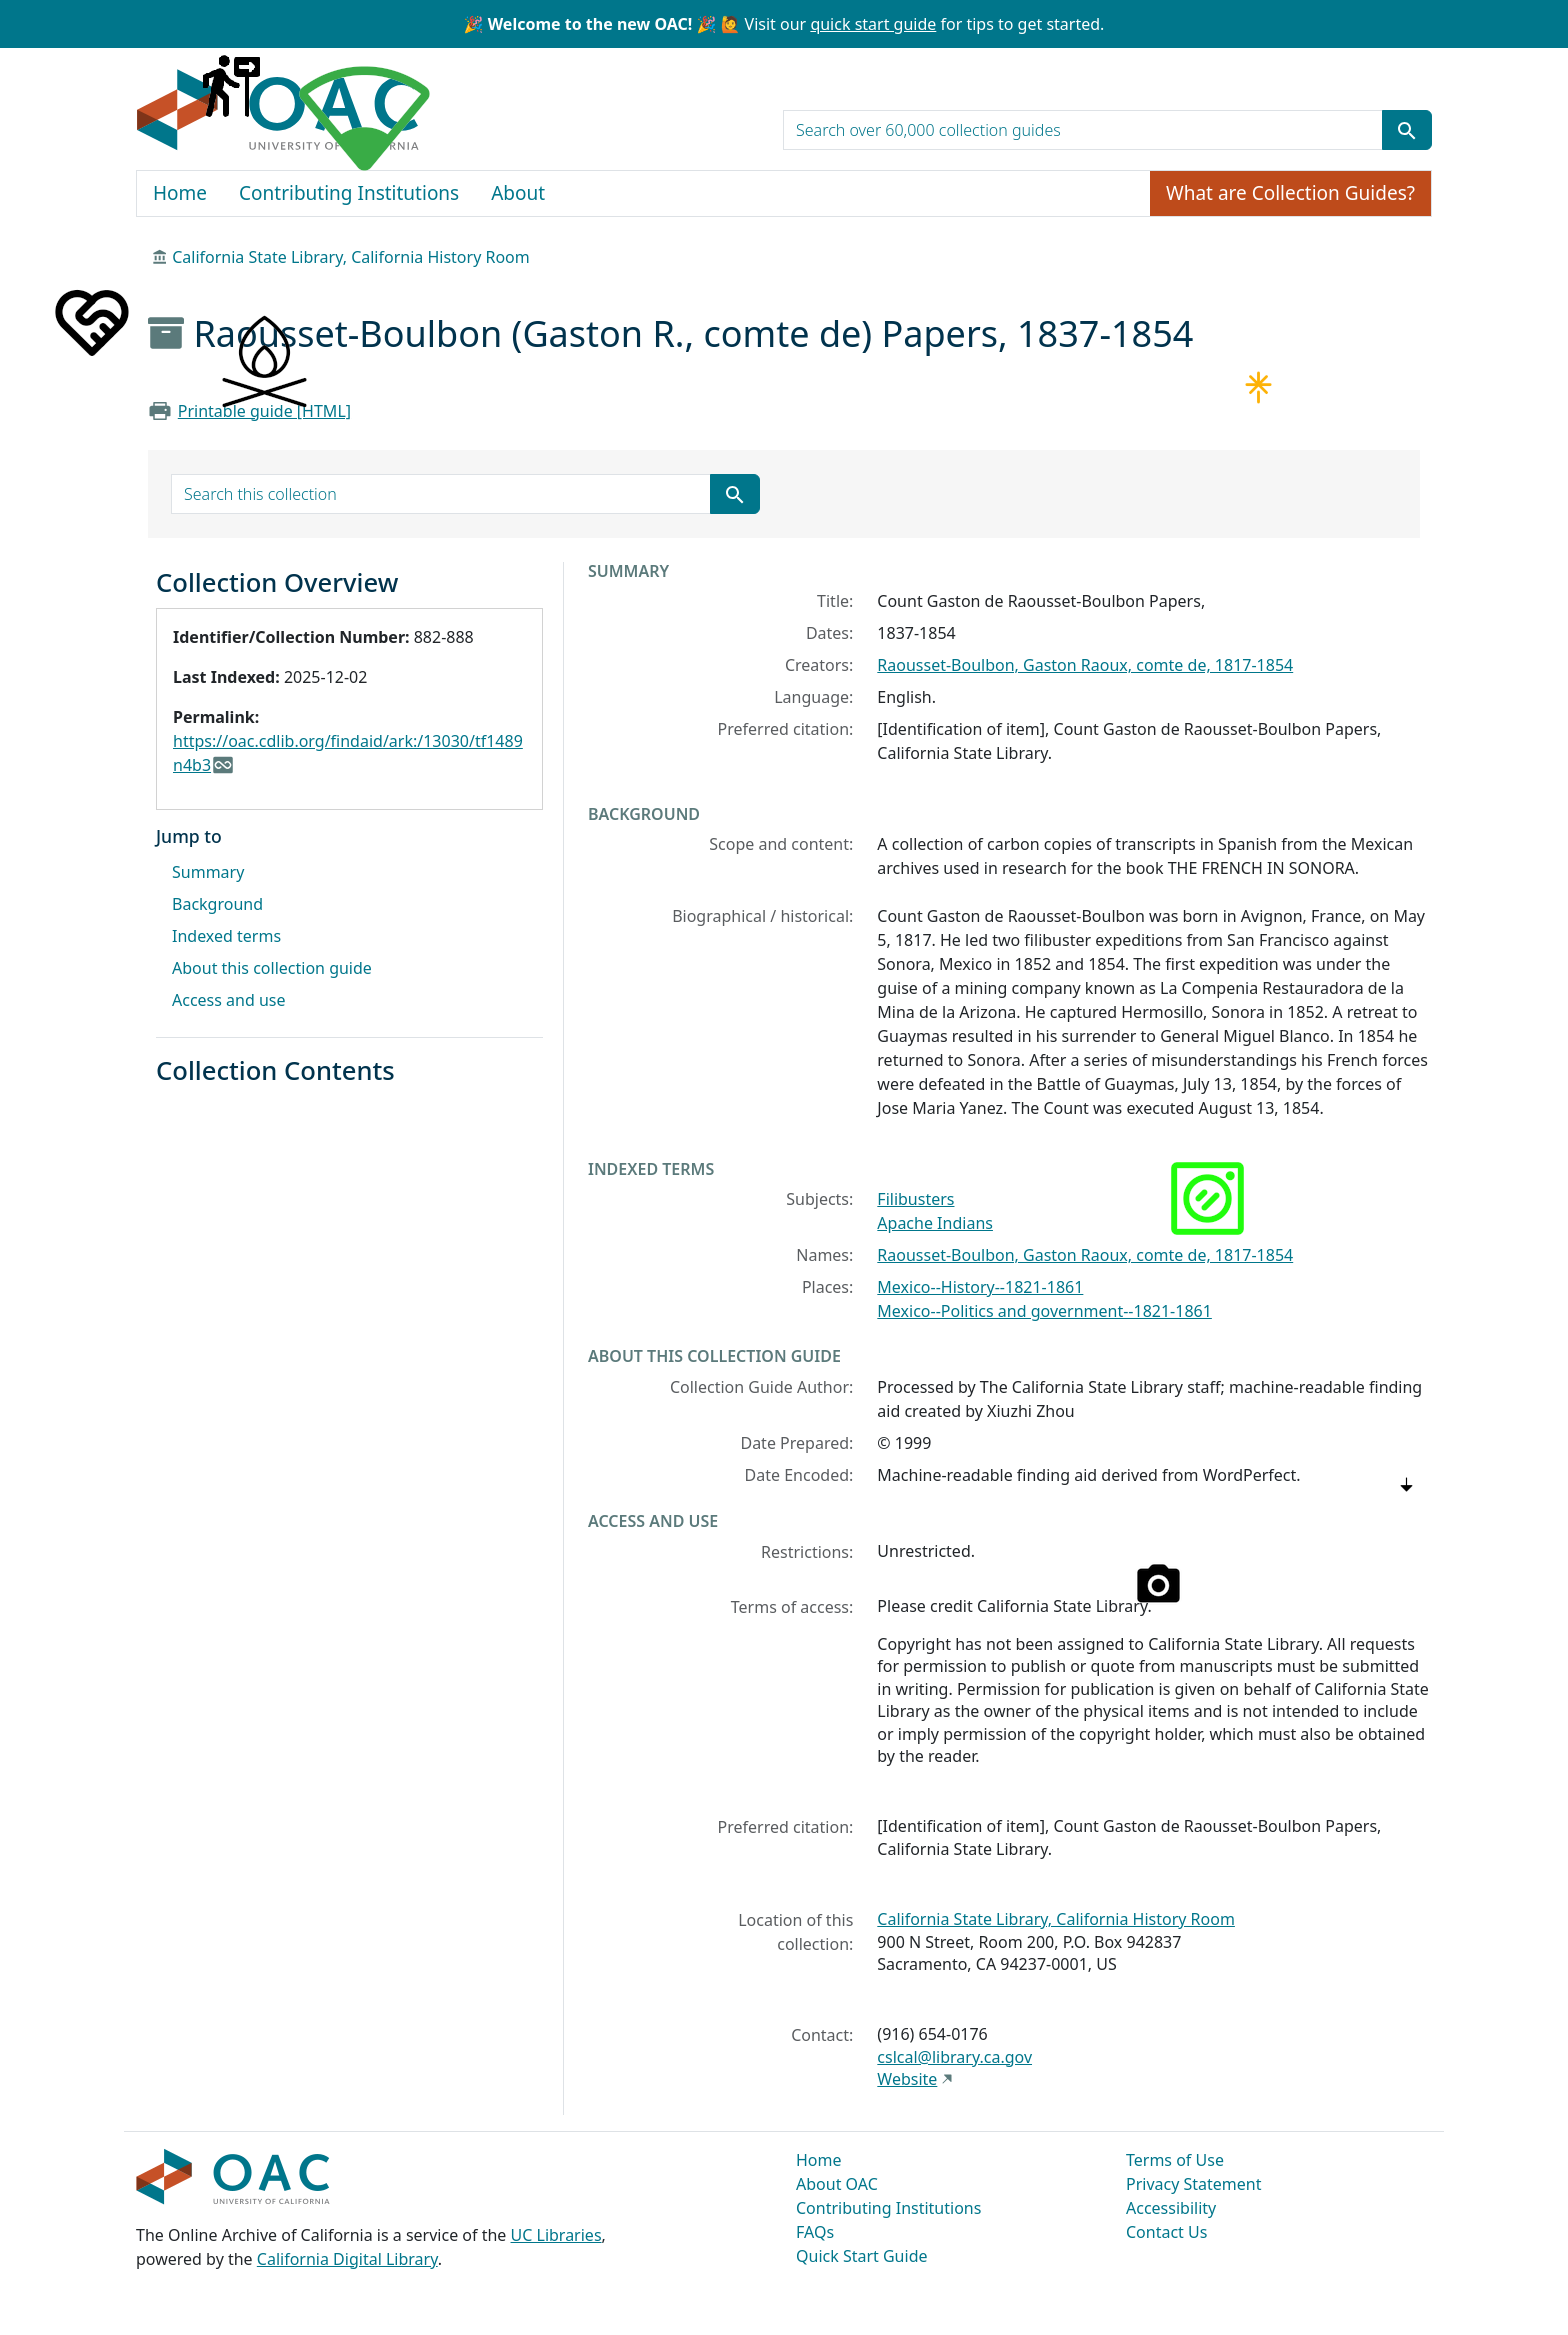  What do you see at coordinates (231, 85) in the screenshot?
I see `follow directions or navigation signs` at bounding box center [231, 85].